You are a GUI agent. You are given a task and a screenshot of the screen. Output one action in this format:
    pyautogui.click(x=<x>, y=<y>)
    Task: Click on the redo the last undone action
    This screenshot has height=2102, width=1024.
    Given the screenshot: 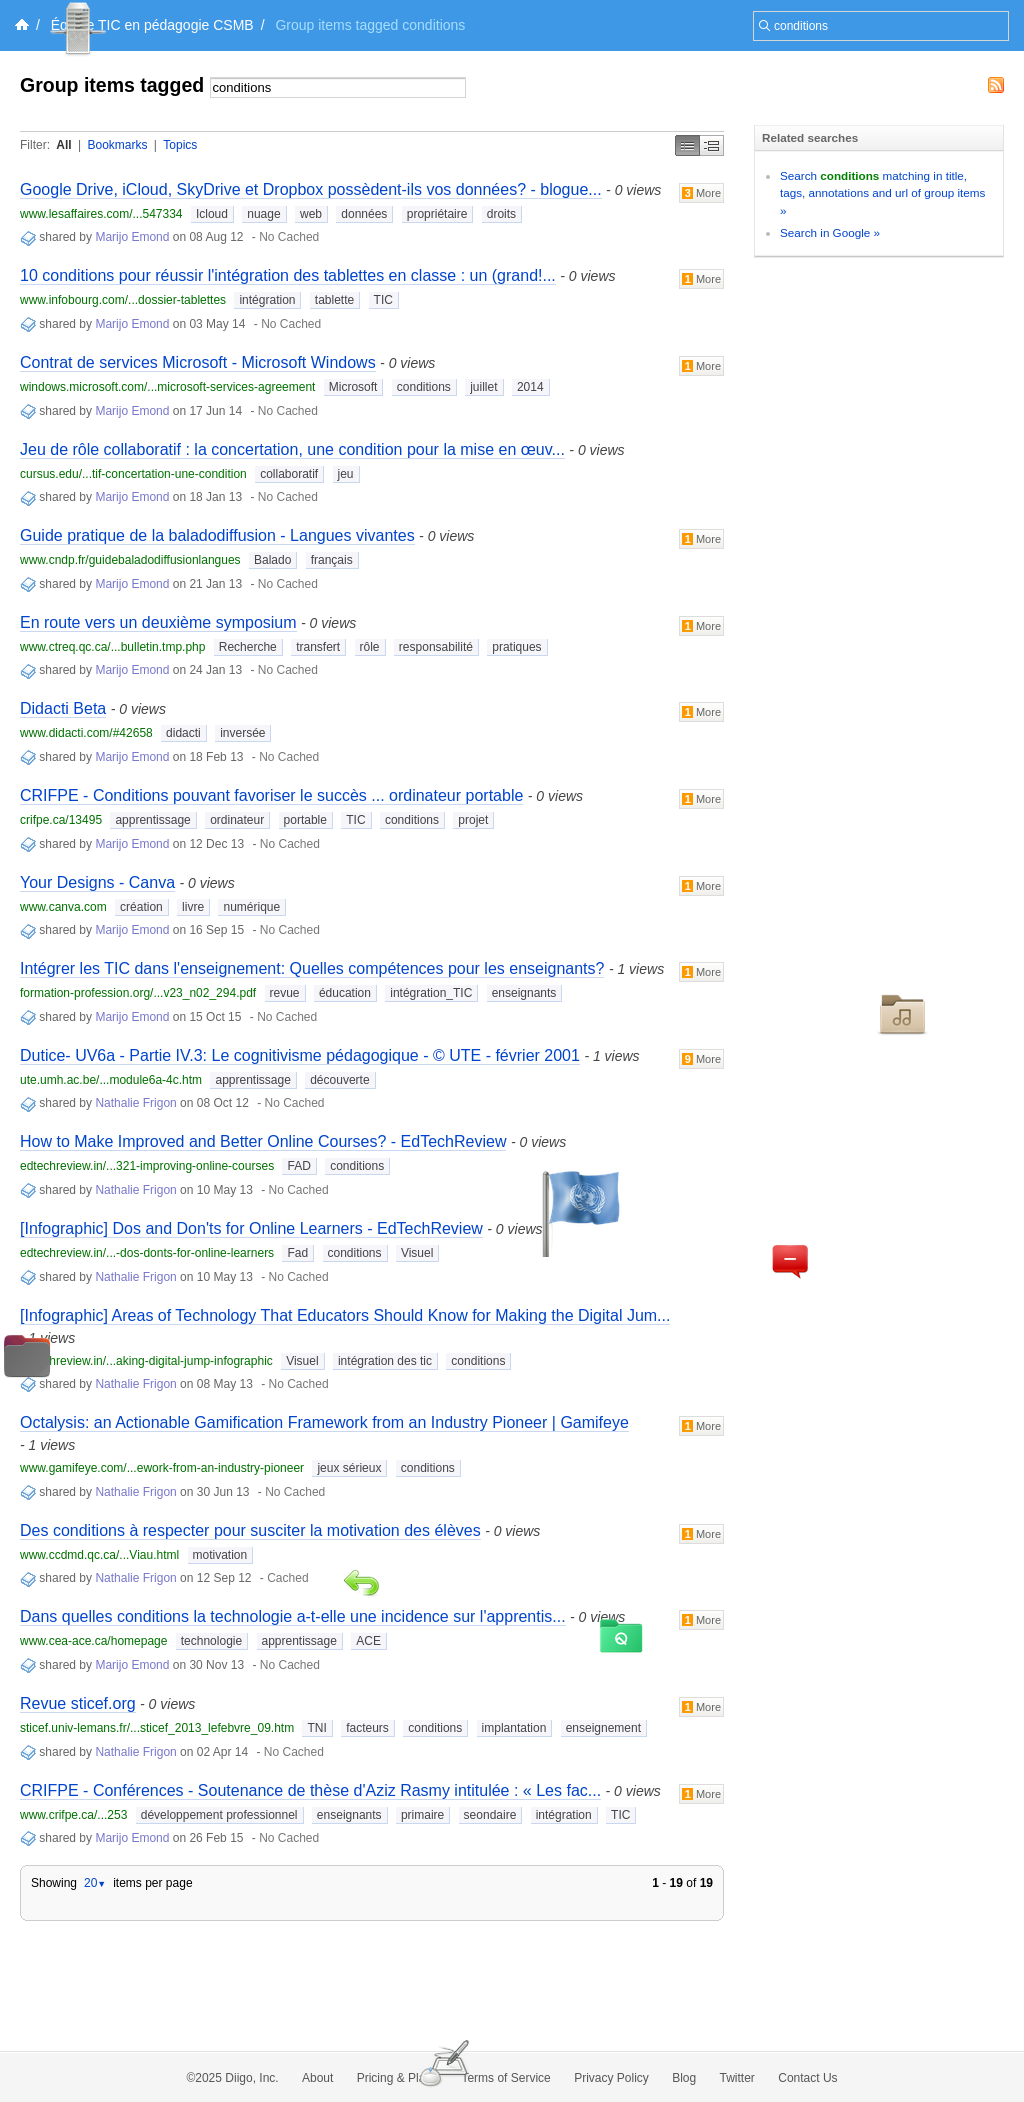 What is the action you would take?
    pyautogui.click(x=362, y=1581)
    